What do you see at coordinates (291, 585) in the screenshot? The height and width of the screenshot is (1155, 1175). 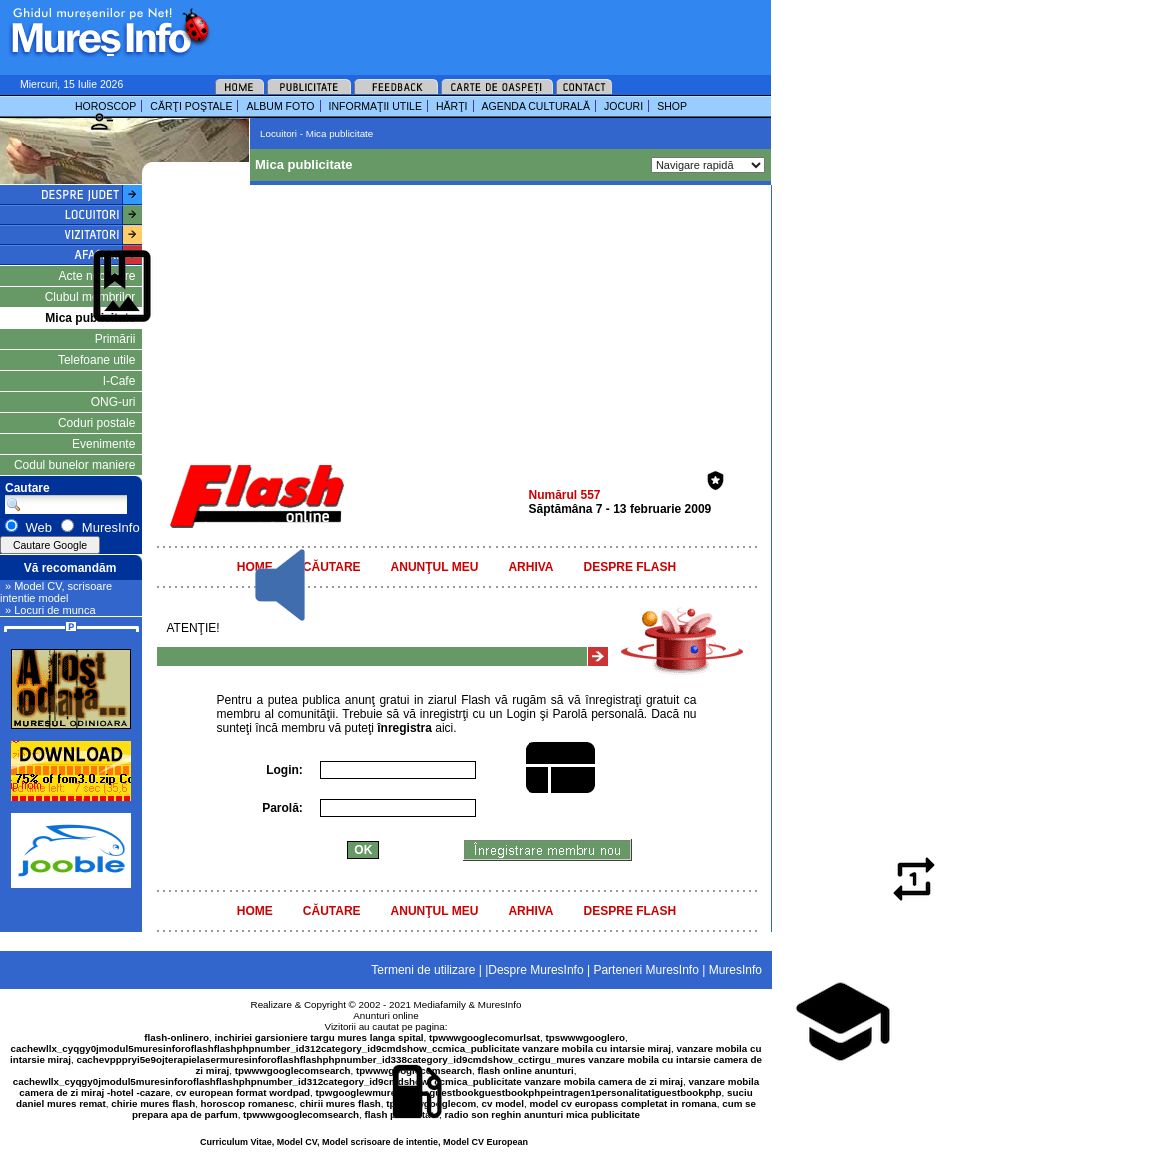 I see `speaker with no audio output` at bounding box center [291, 585].